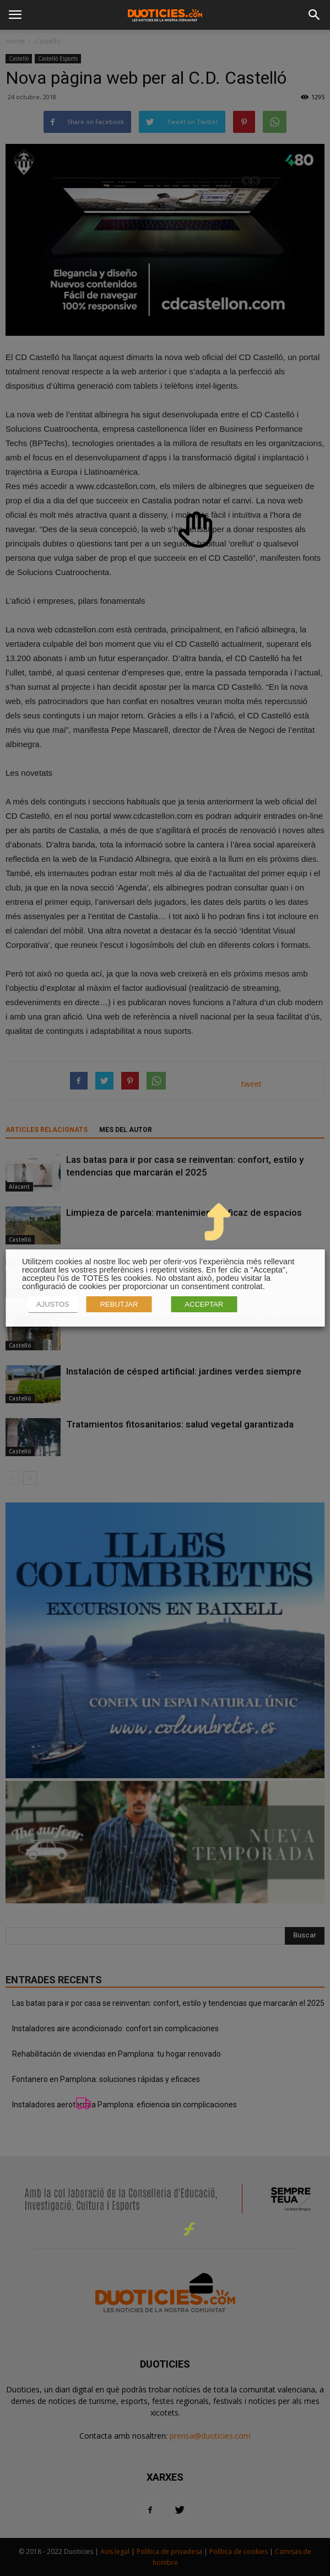  What do you see at coordinates (196, 529) in the screenshot?
I see `stop or pause an action` at bounding box center [196, 529].